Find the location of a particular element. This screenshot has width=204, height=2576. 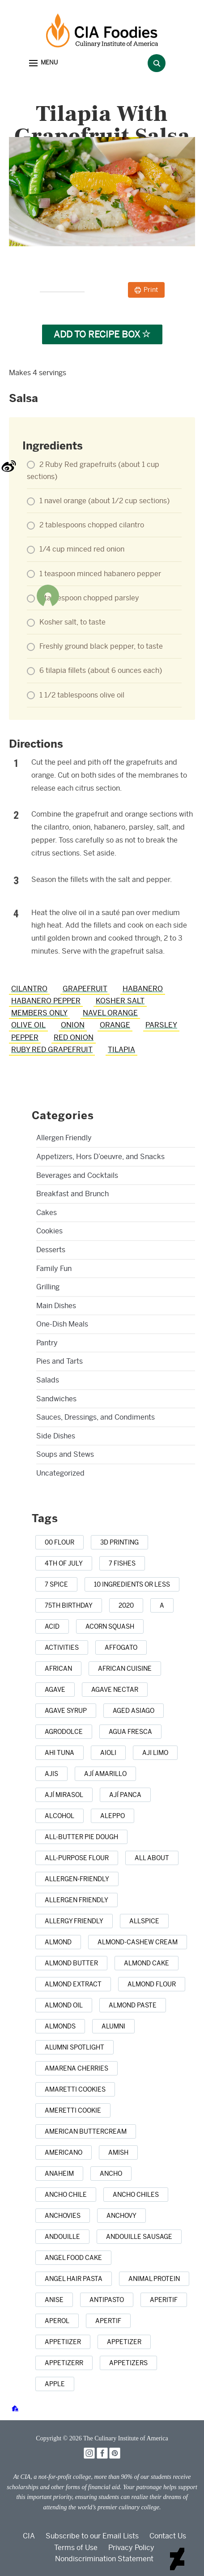

visit deviantart profile or page is located at coordinates (177, 2559).